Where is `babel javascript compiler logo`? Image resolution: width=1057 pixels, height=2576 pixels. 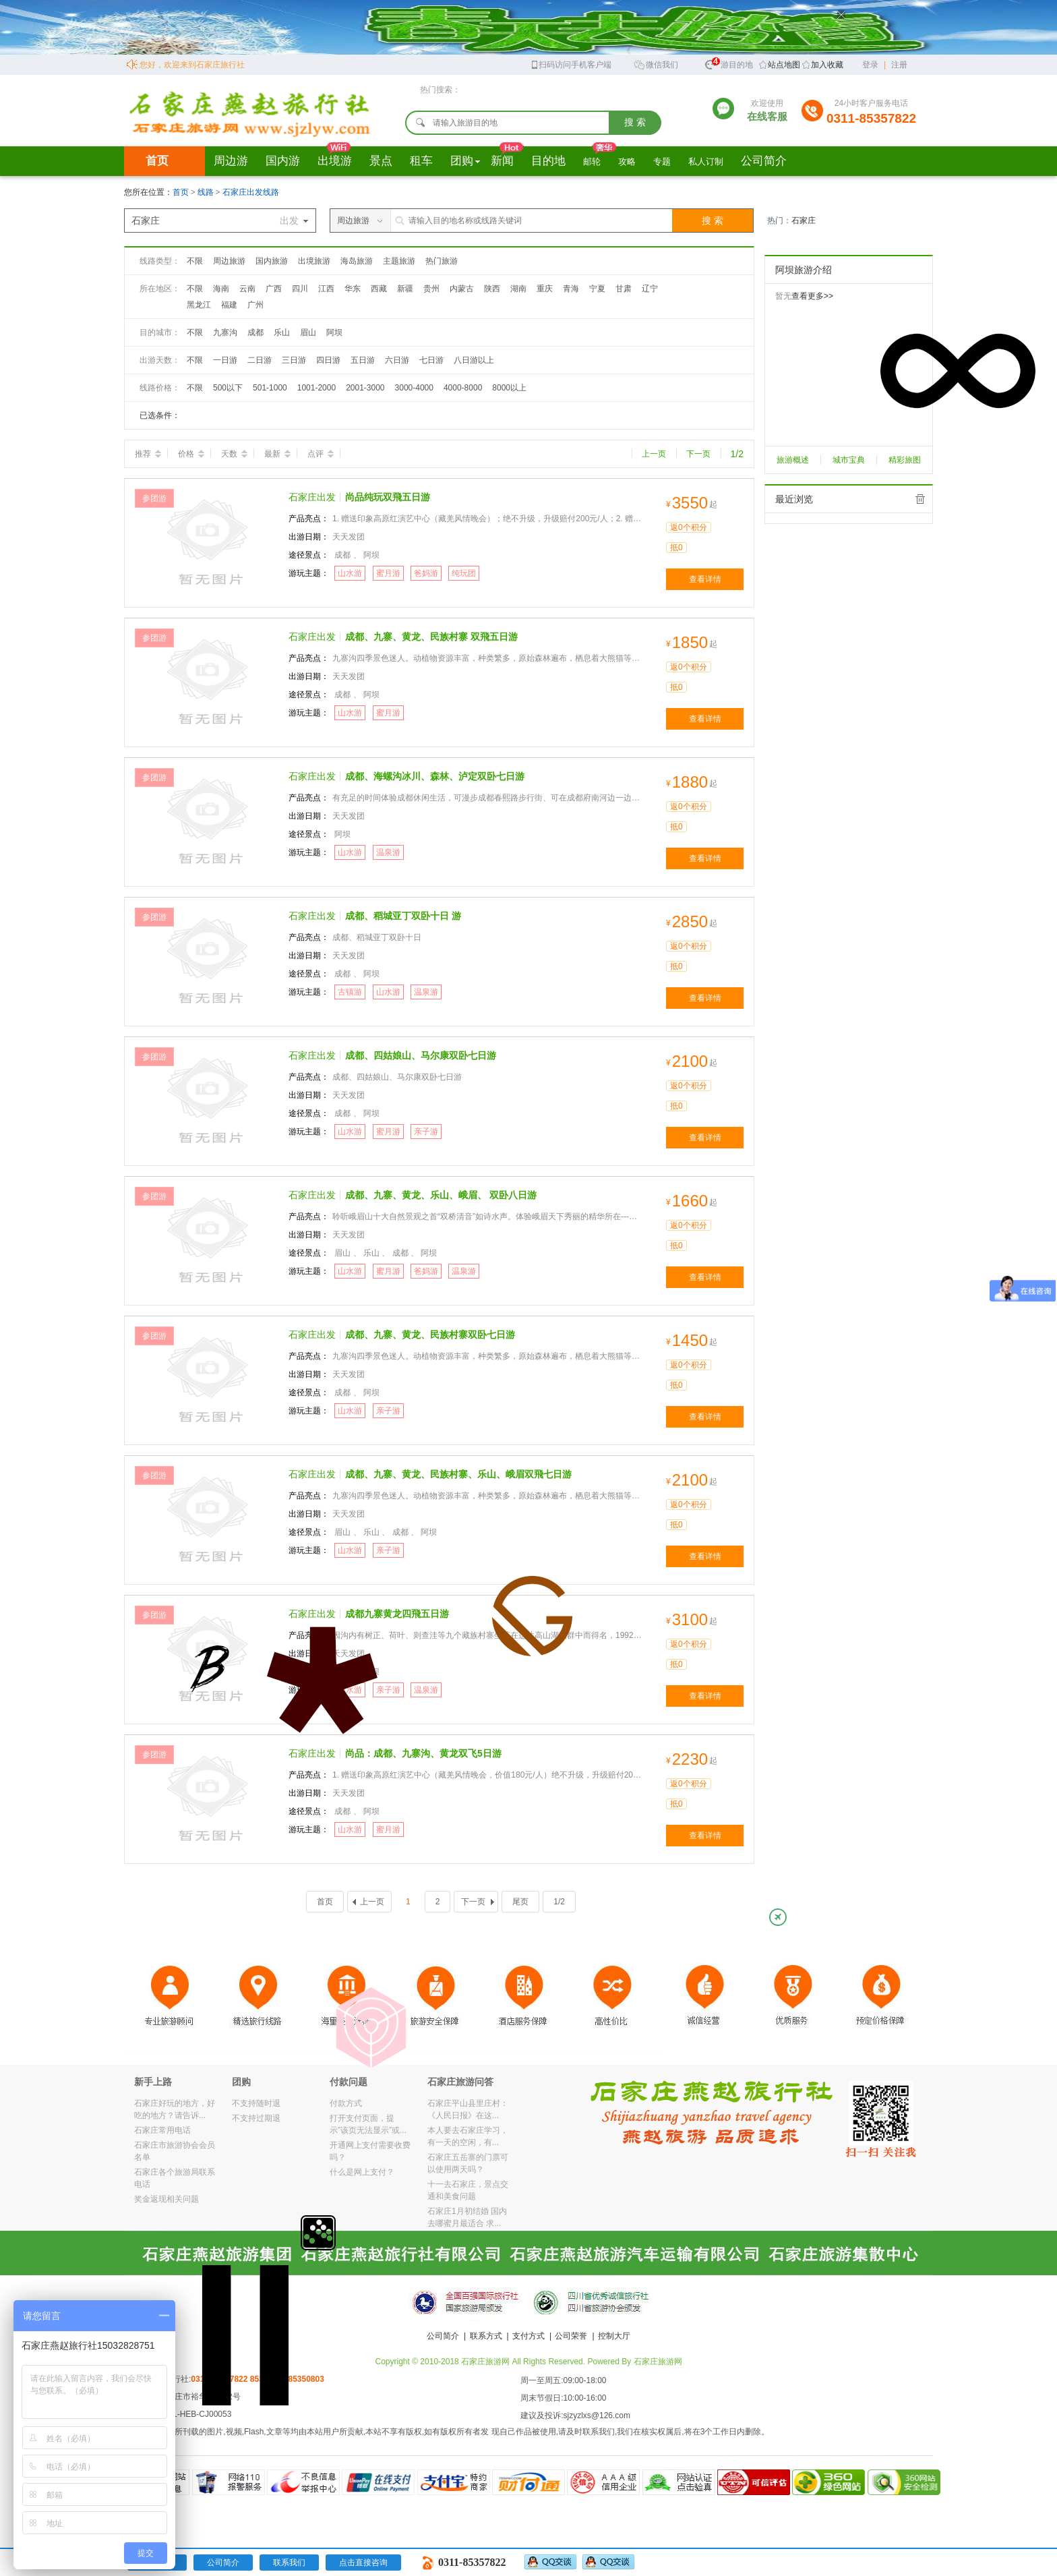 babel javascript compiler logo is located at coordinates (210, 1669).